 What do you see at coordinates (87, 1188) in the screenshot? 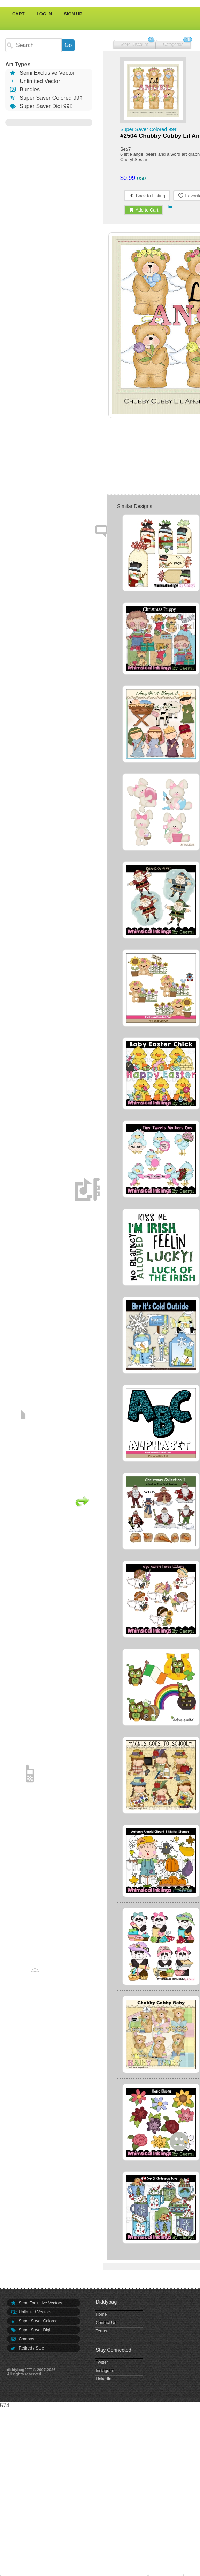
I see `audio device or sound card settings` at bounding box center [87, 1188].